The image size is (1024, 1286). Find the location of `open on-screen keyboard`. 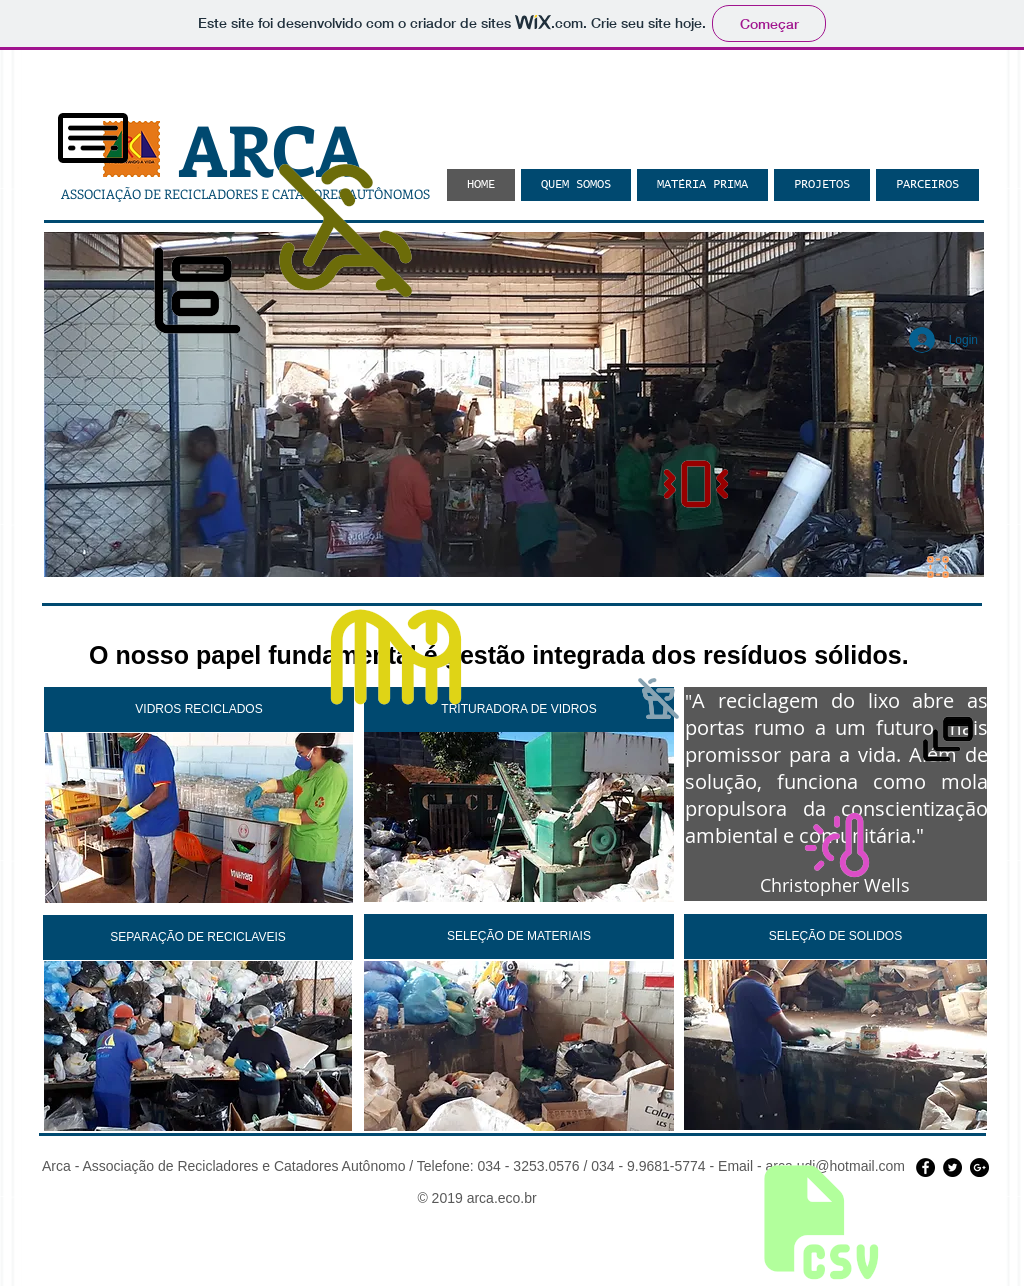

open on-screen keyboard is located at coordinates (93, 138).